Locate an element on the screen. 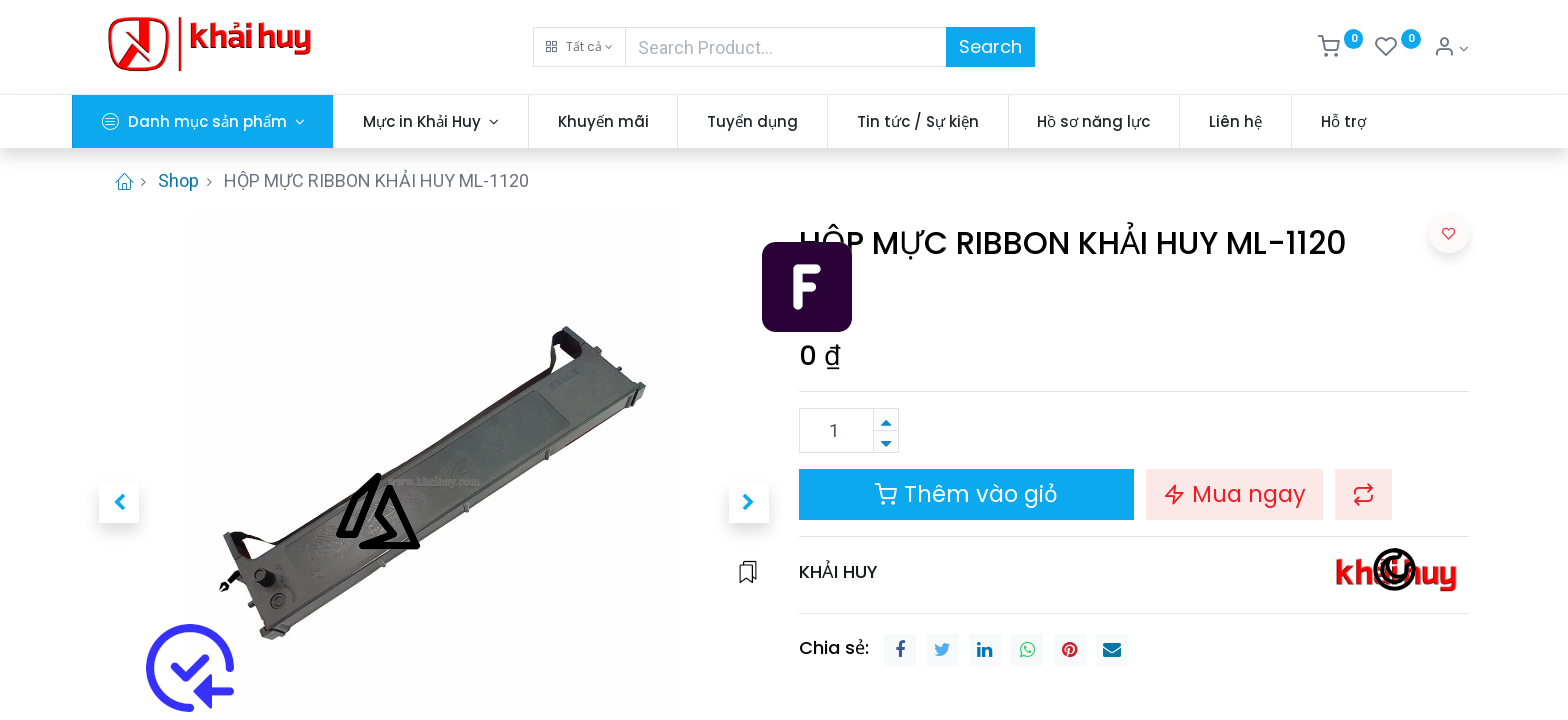  indicates a tracked issue has been closed and completed is located at coordinates (190, 668).